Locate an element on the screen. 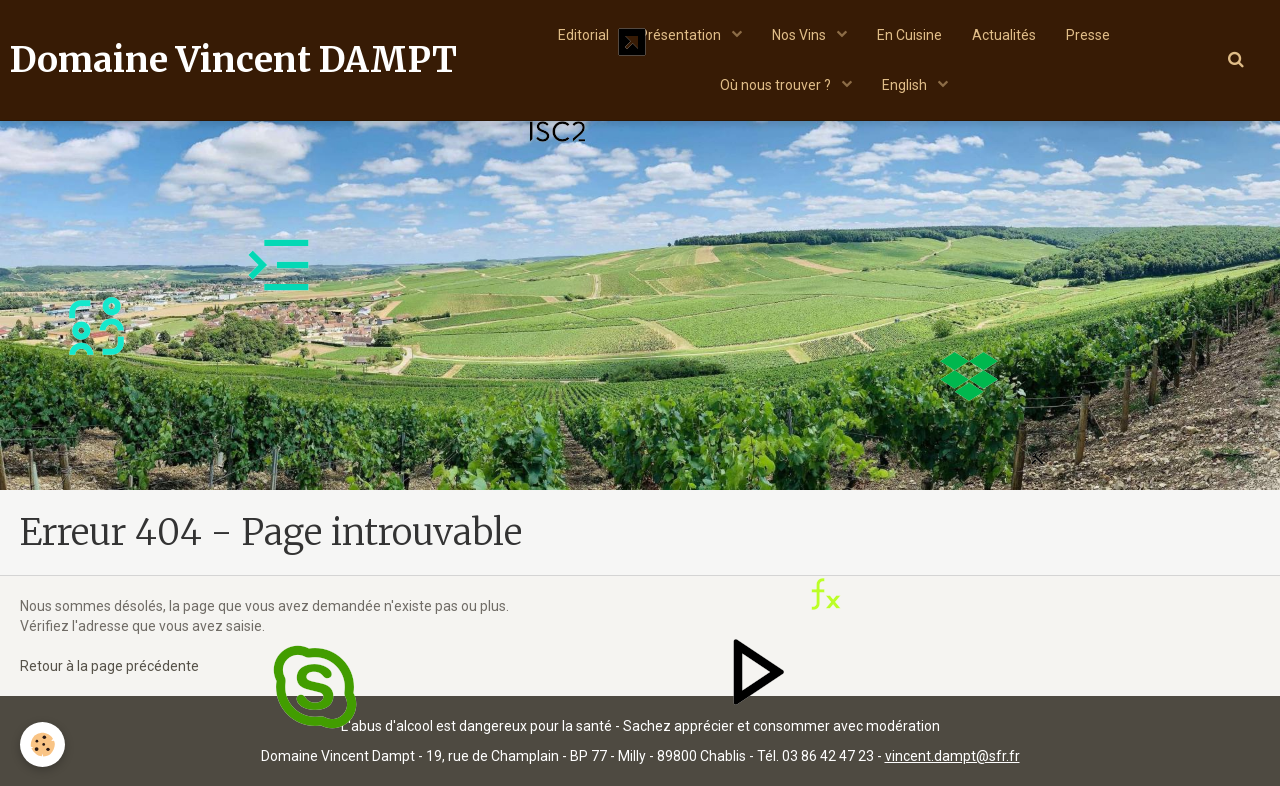  open Skype app is located at coordinates (315, 687).